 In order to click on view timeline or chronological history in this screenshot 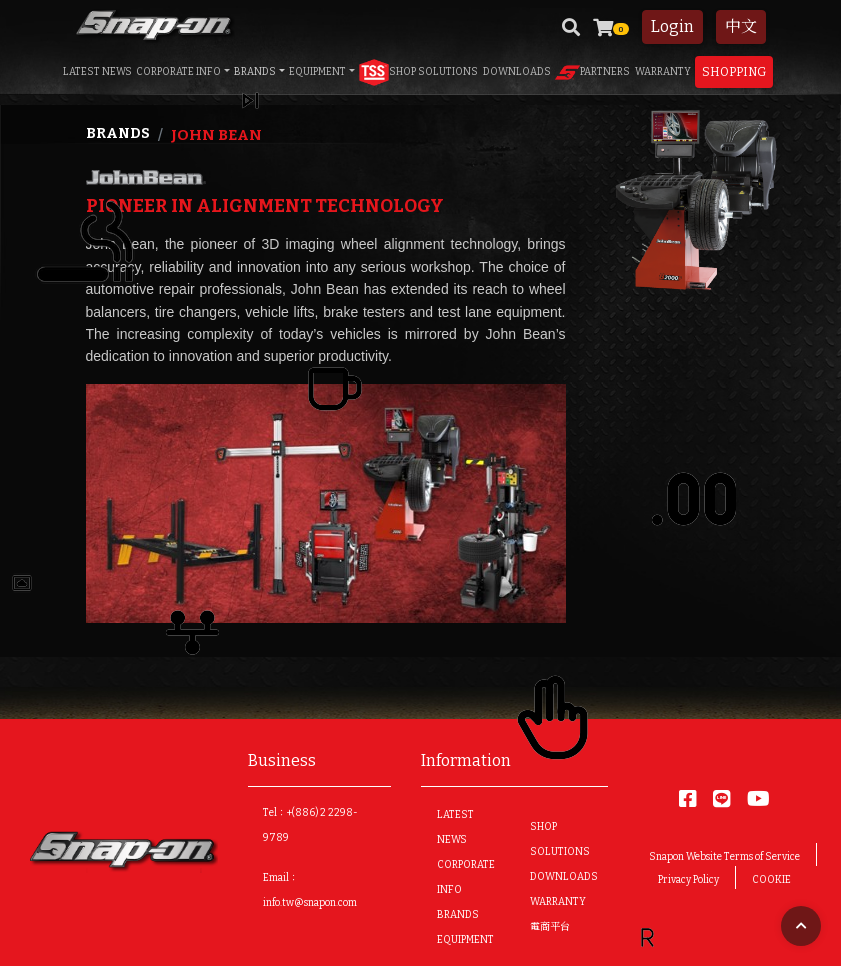, I will do `click(192, 632)`.